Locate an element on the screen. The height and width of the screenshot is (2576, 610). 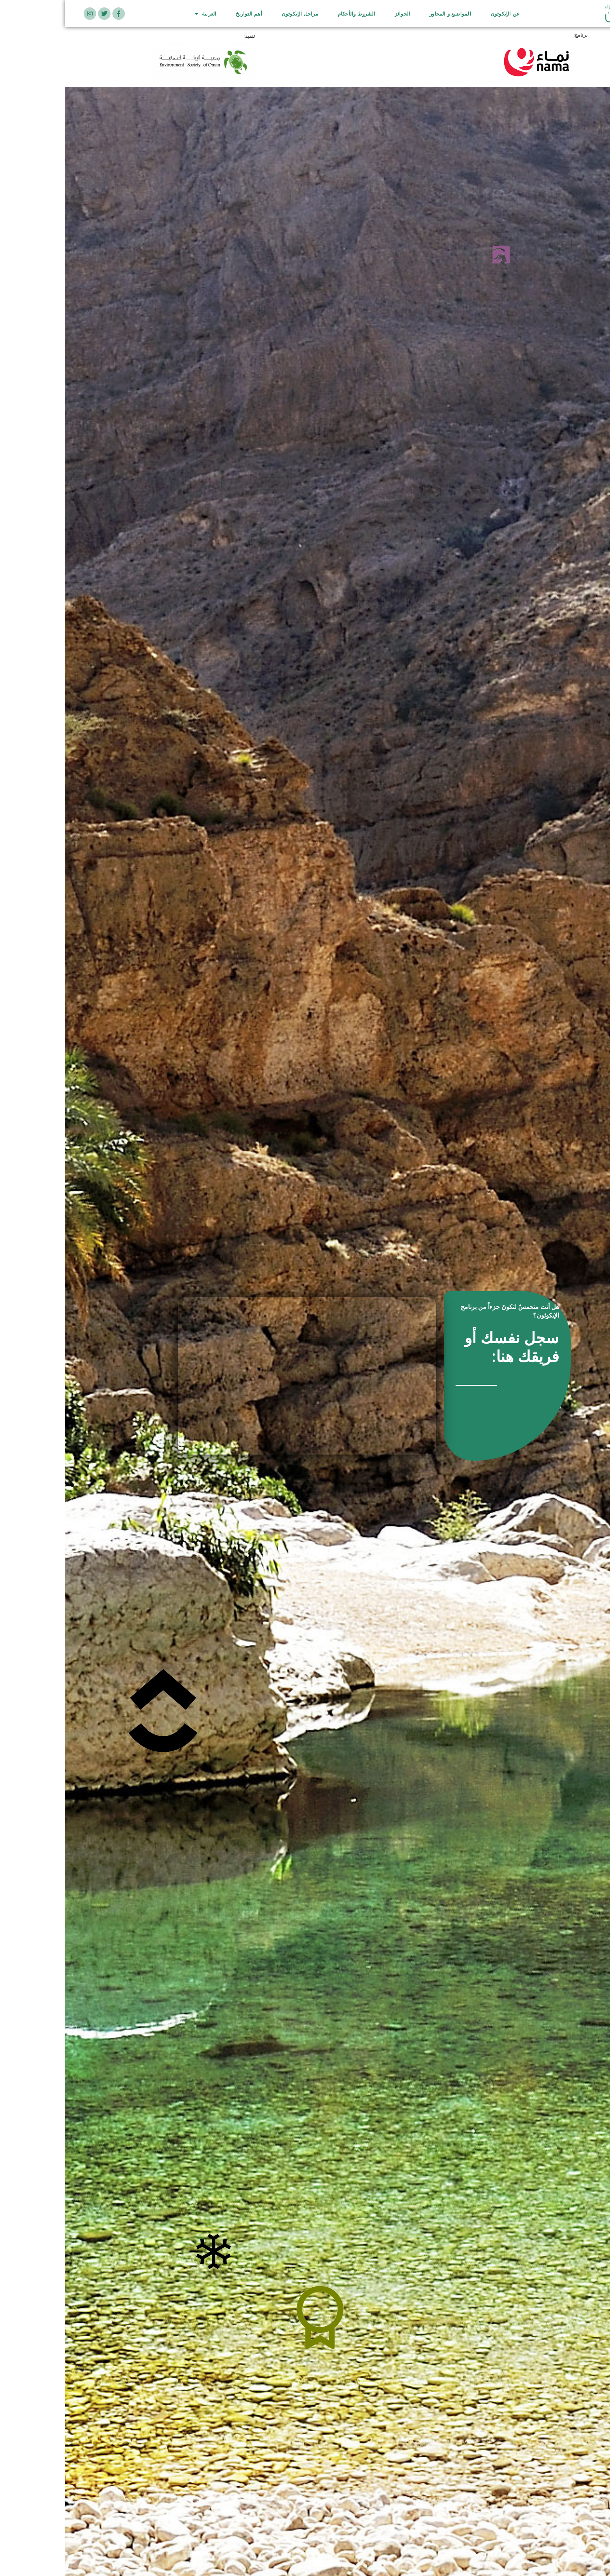
open clickup app is located at coordinates (163, 1711).